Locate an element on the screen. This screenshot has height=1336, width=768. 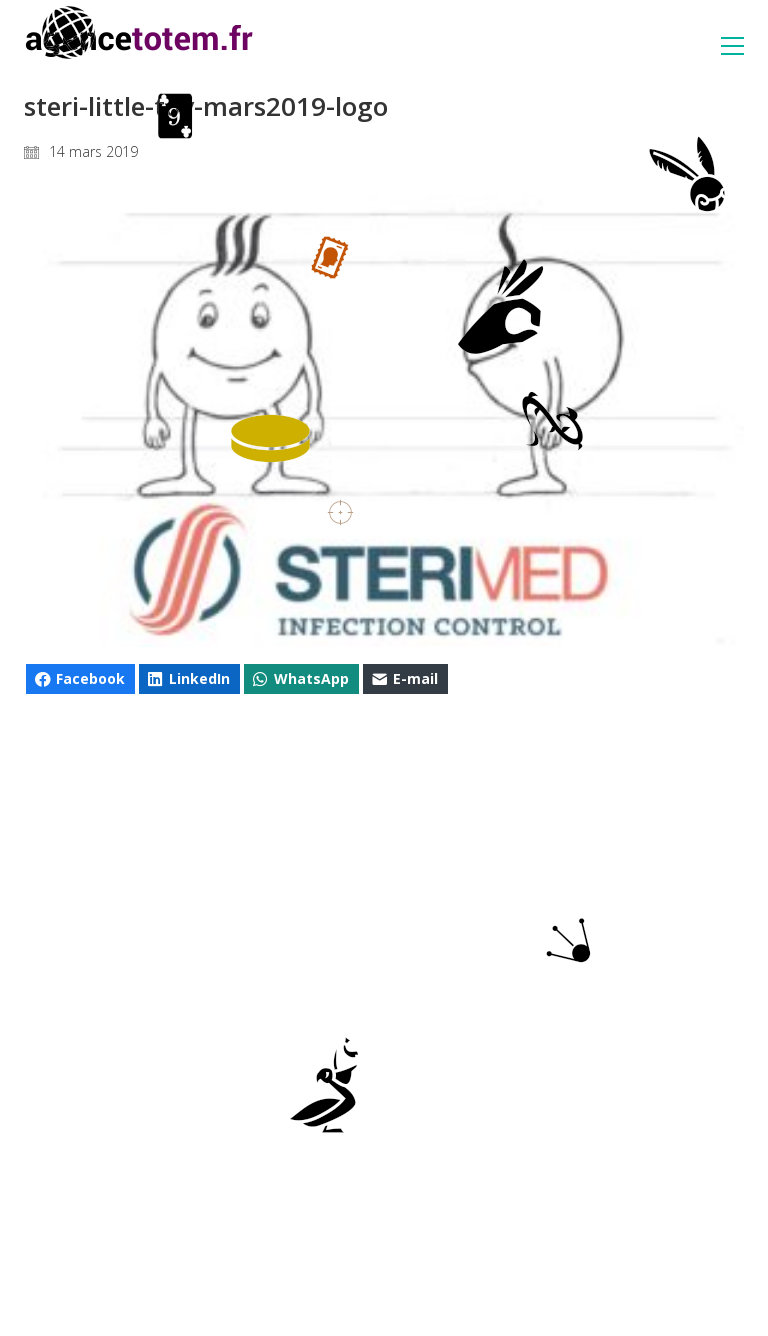
nine of clubs playing card is located at coordinates (175, 116).